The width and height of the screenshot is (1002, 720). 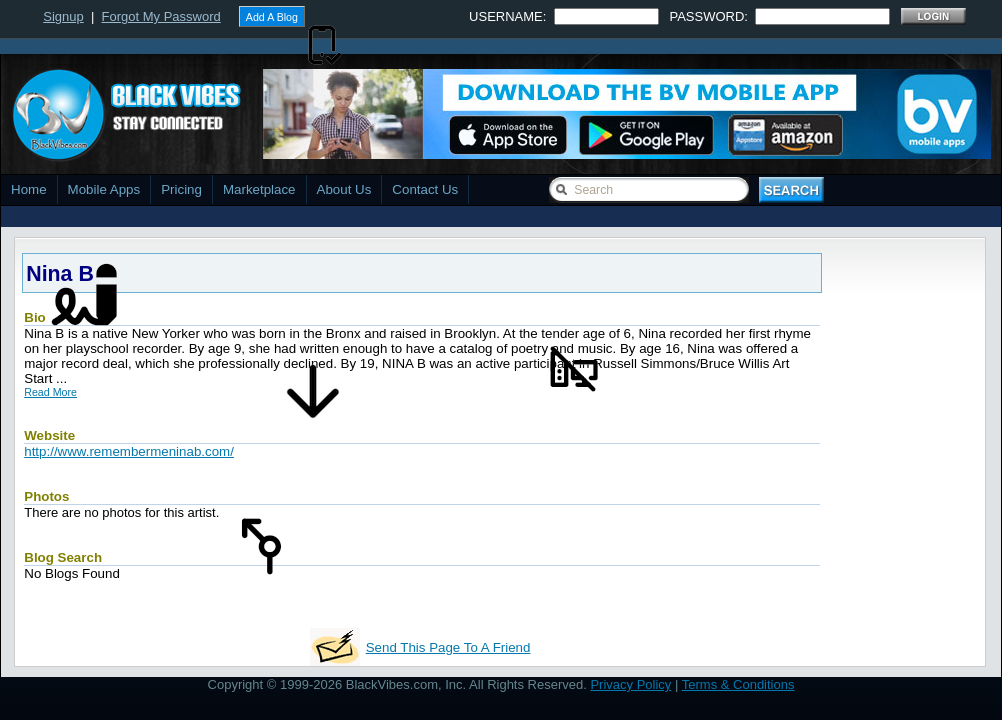 I want to click on mobile device verified successfully, so click(x=322, y=45).